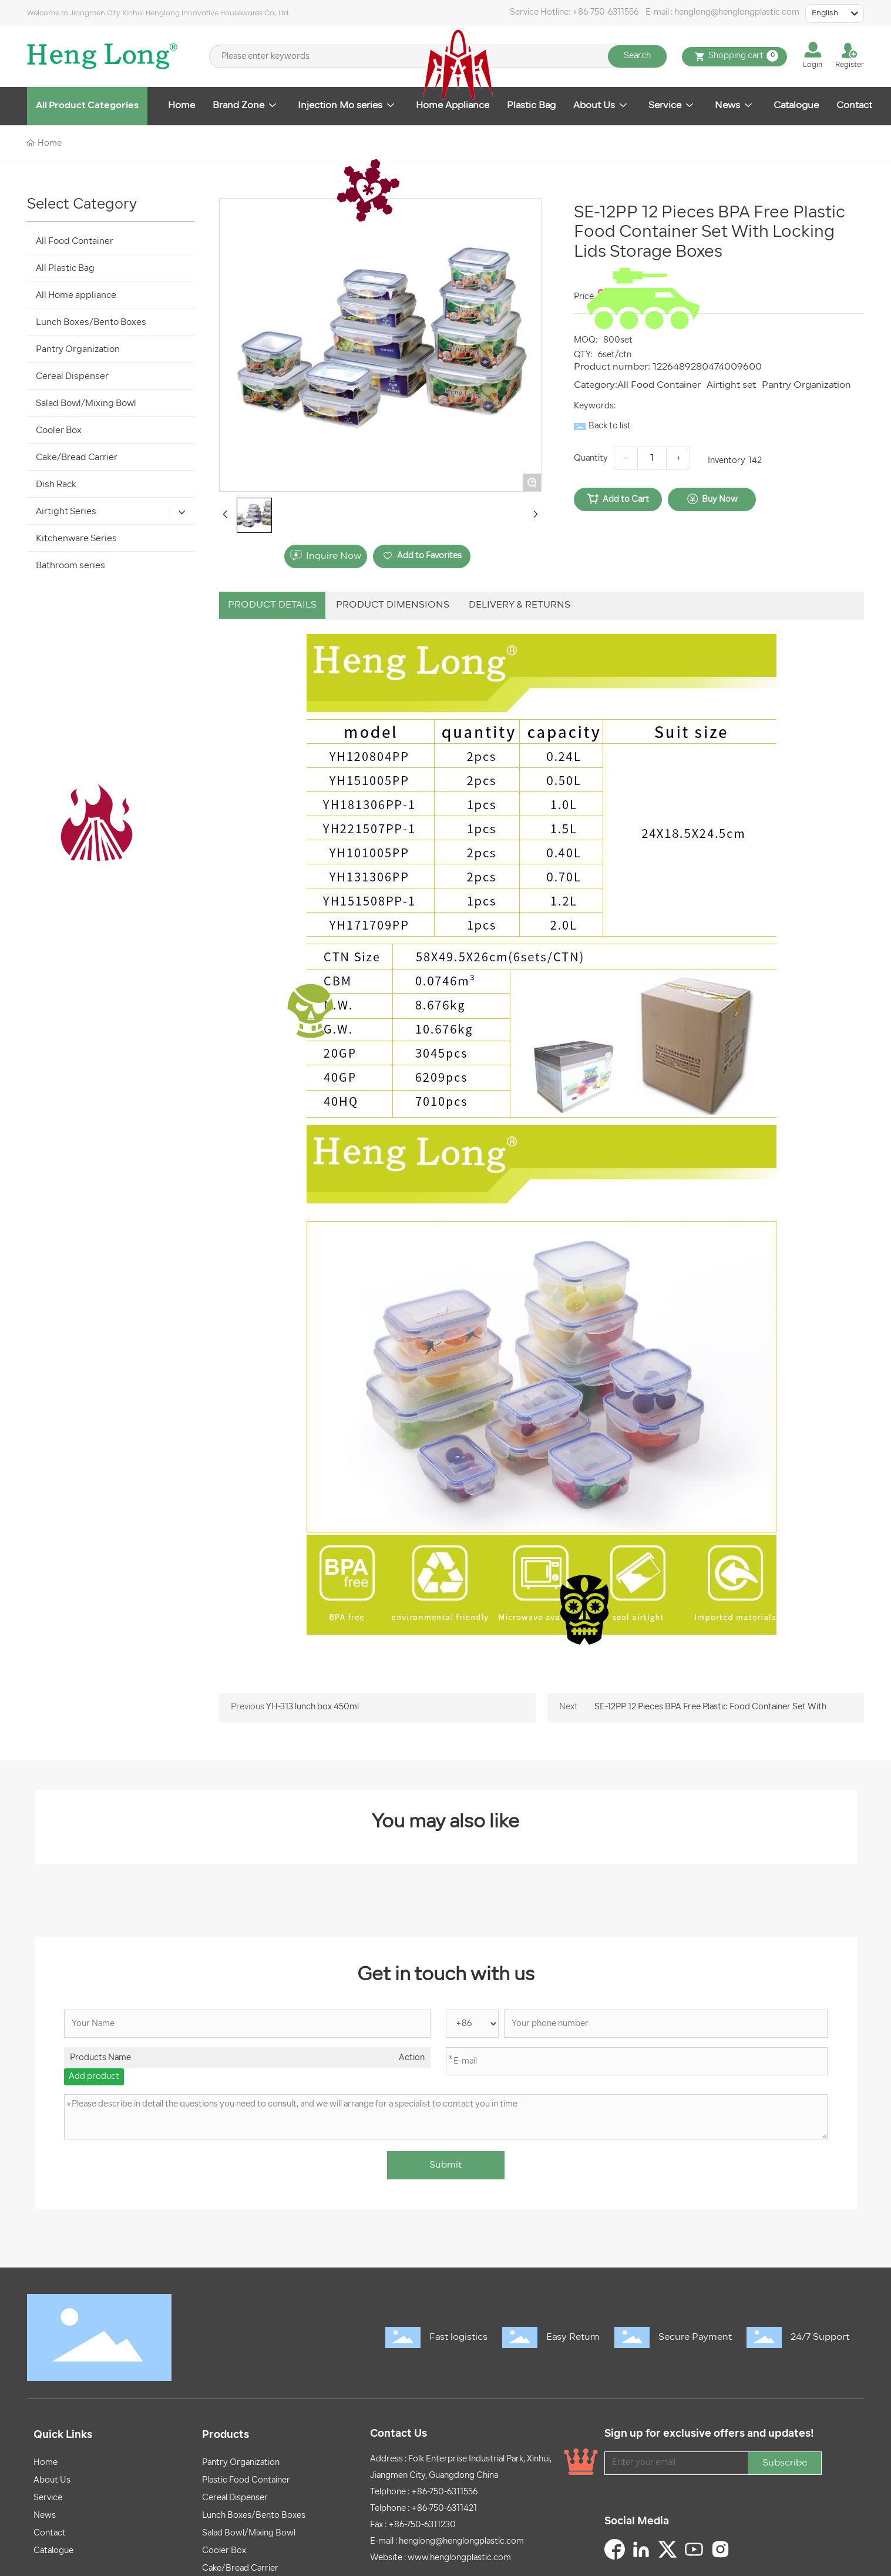 The height and width of the screenshot is (2576, 891). I want to click on indicates premium or VIP membership status, so click(581, 2463).